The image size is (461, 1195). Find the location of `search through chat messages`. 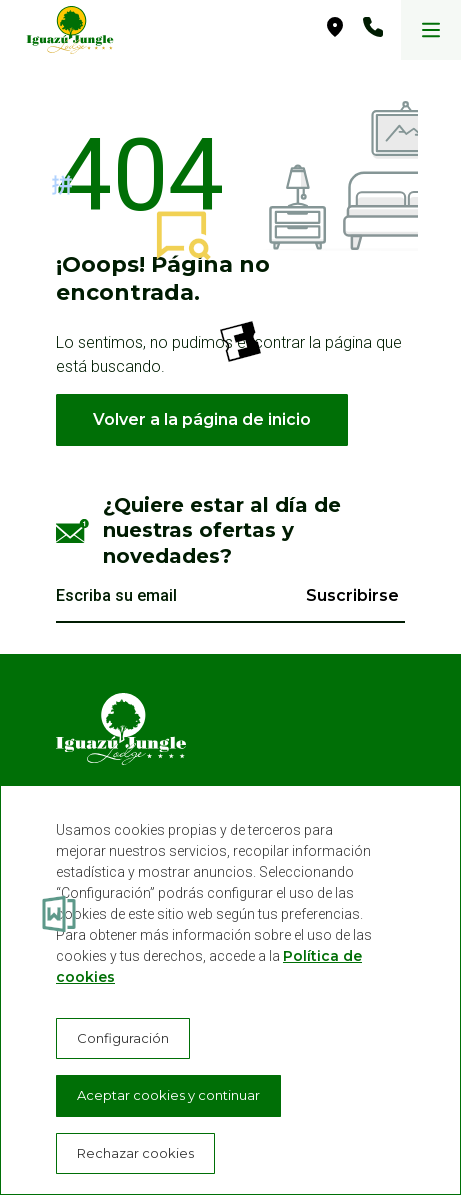

search through chat messages is located at coordinates (181, 233).